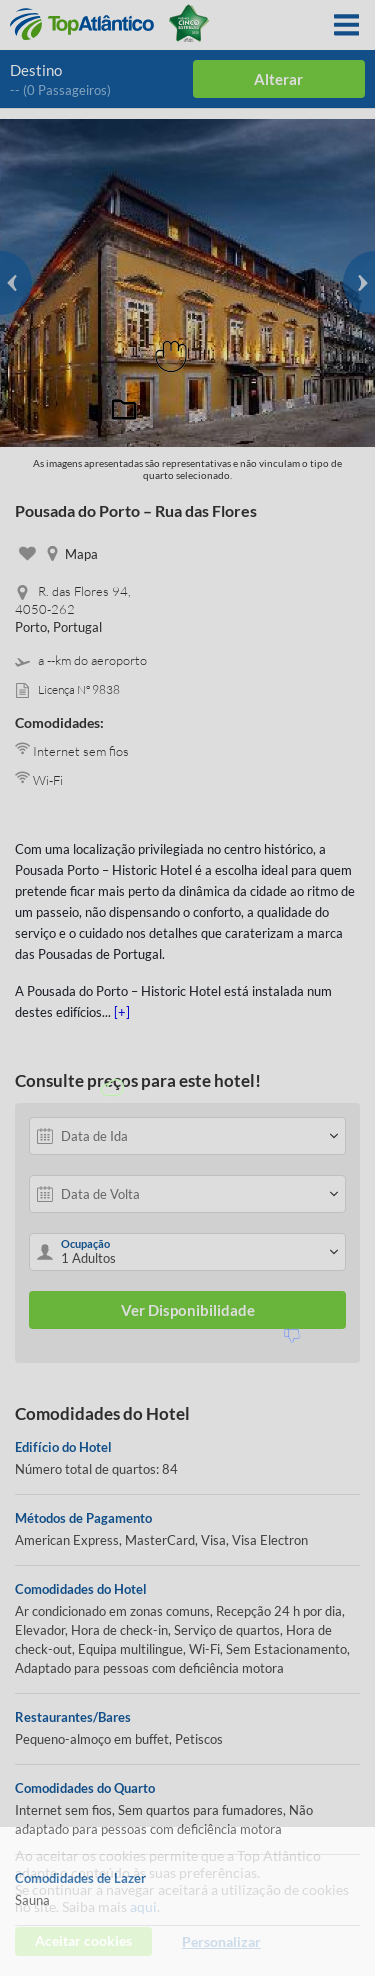 The width and height of the screenshot is (375, 1976). Describe the element at coordinates (124, 409) in the screenshot. I see `open file folder` at that location.